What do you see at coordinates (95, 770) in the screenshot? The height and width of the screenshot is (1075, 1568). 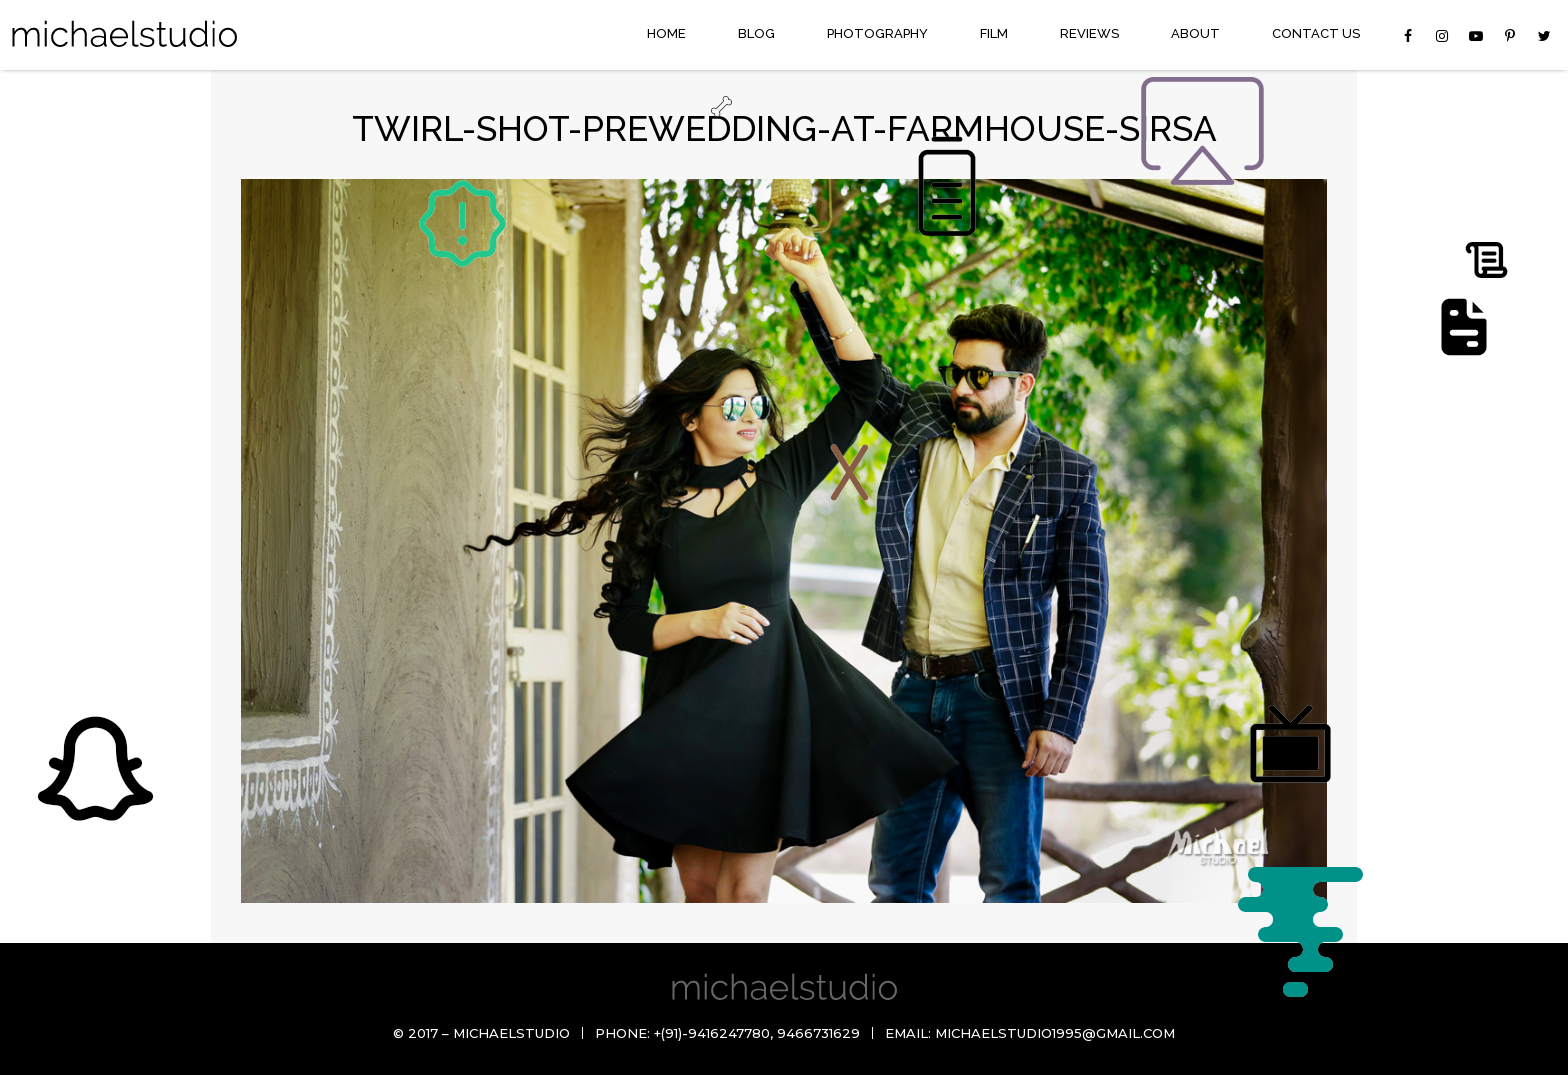 I see `open Snapchat app` at bounding box center [95, 770].